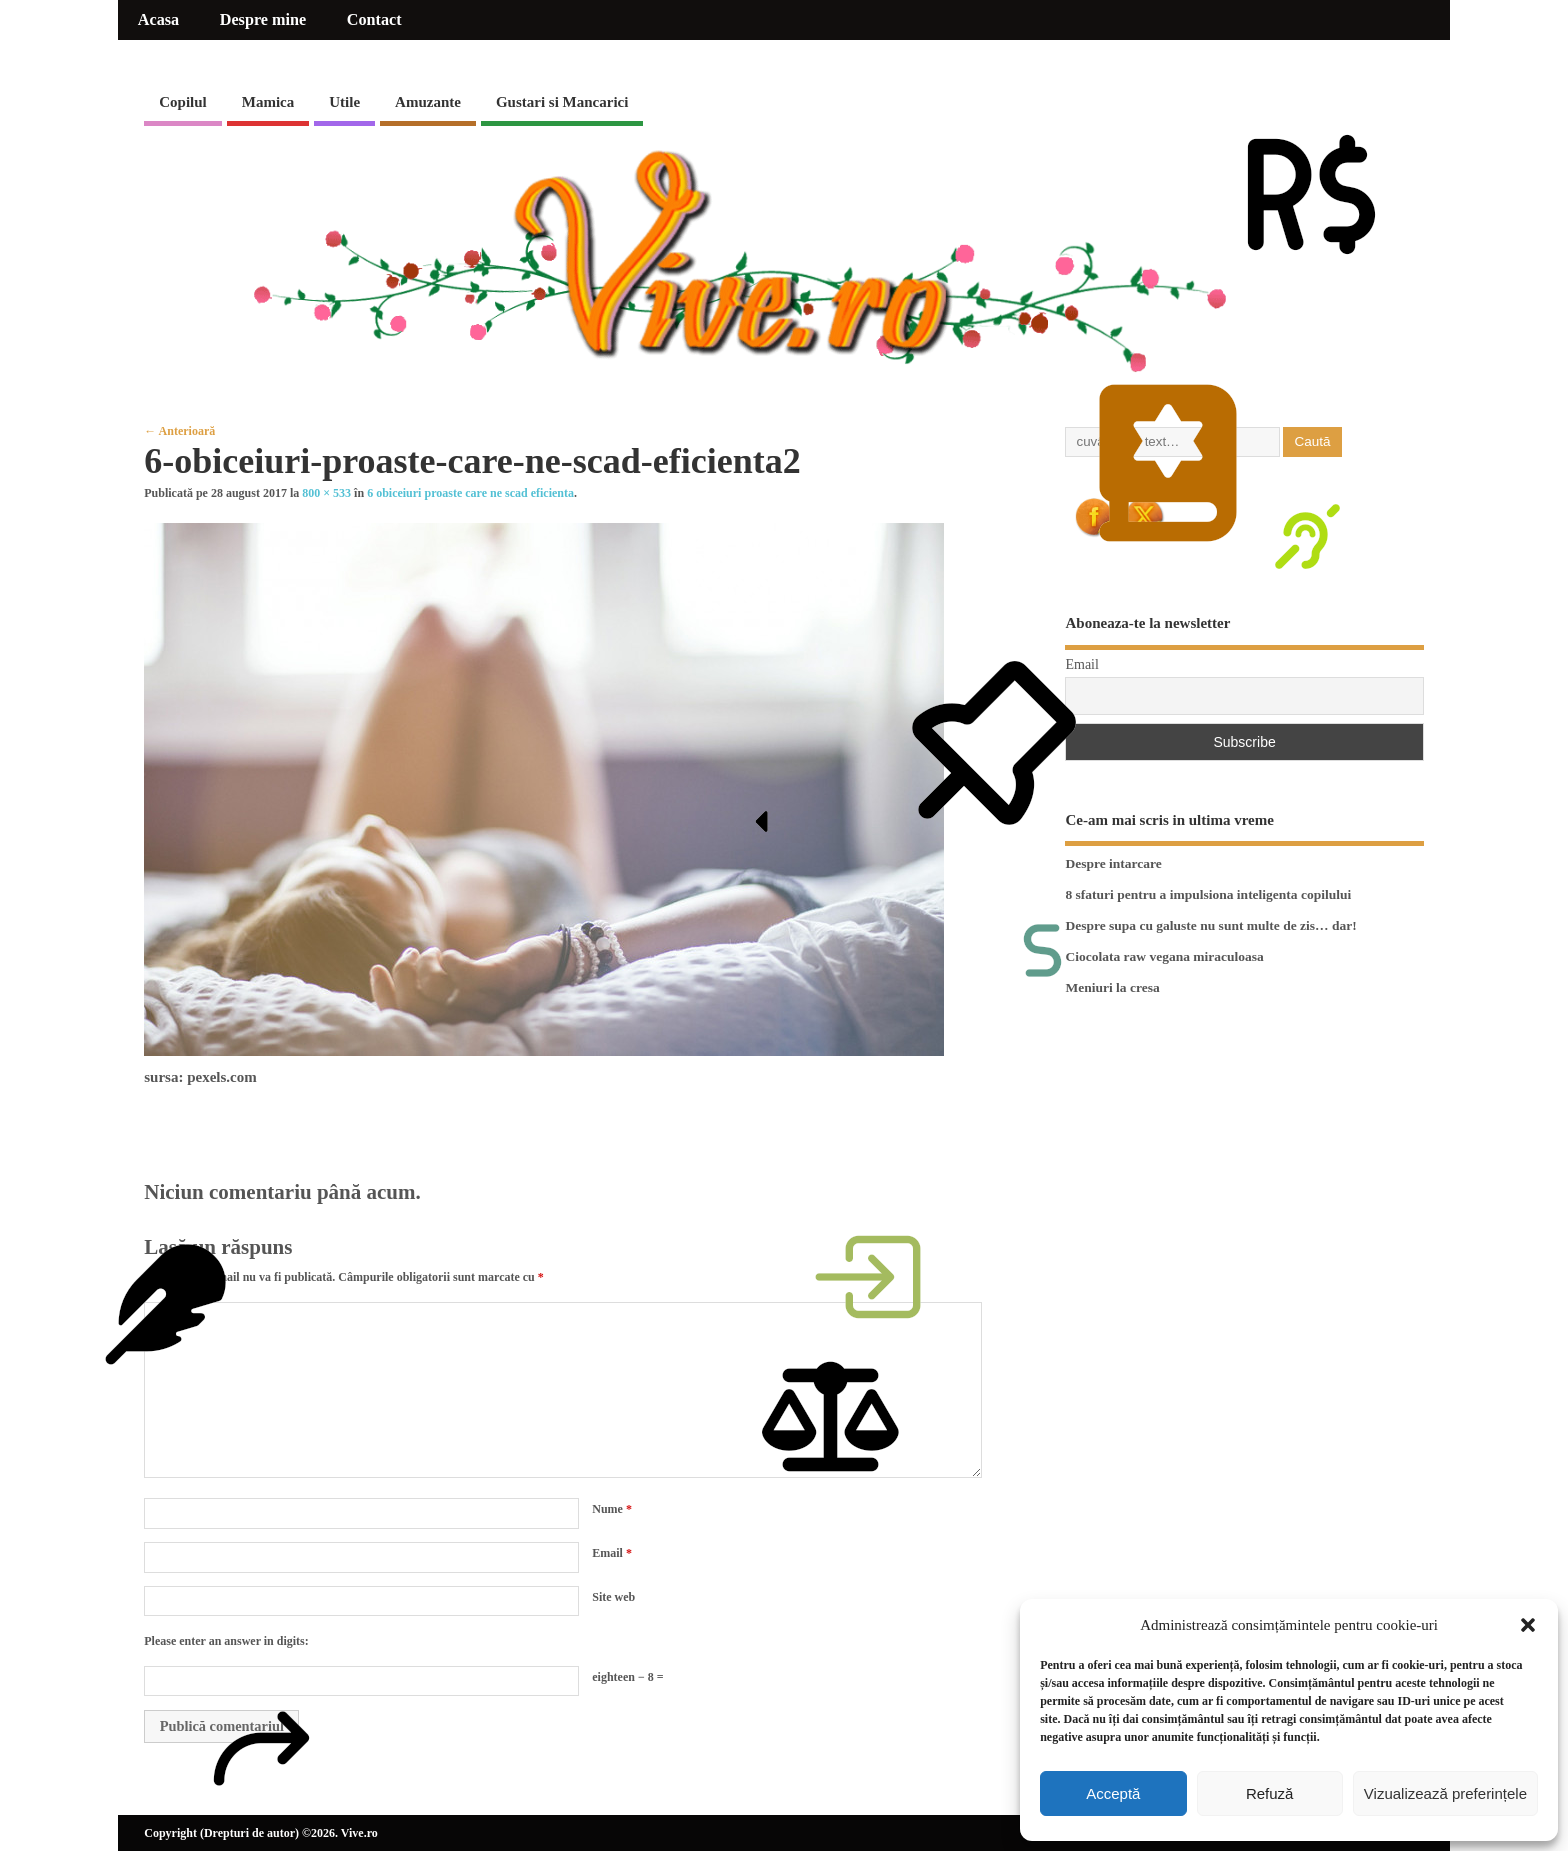  Describe the element at coordinates (868, 1277) in the screenshot. I see `log in to your account` at that location.